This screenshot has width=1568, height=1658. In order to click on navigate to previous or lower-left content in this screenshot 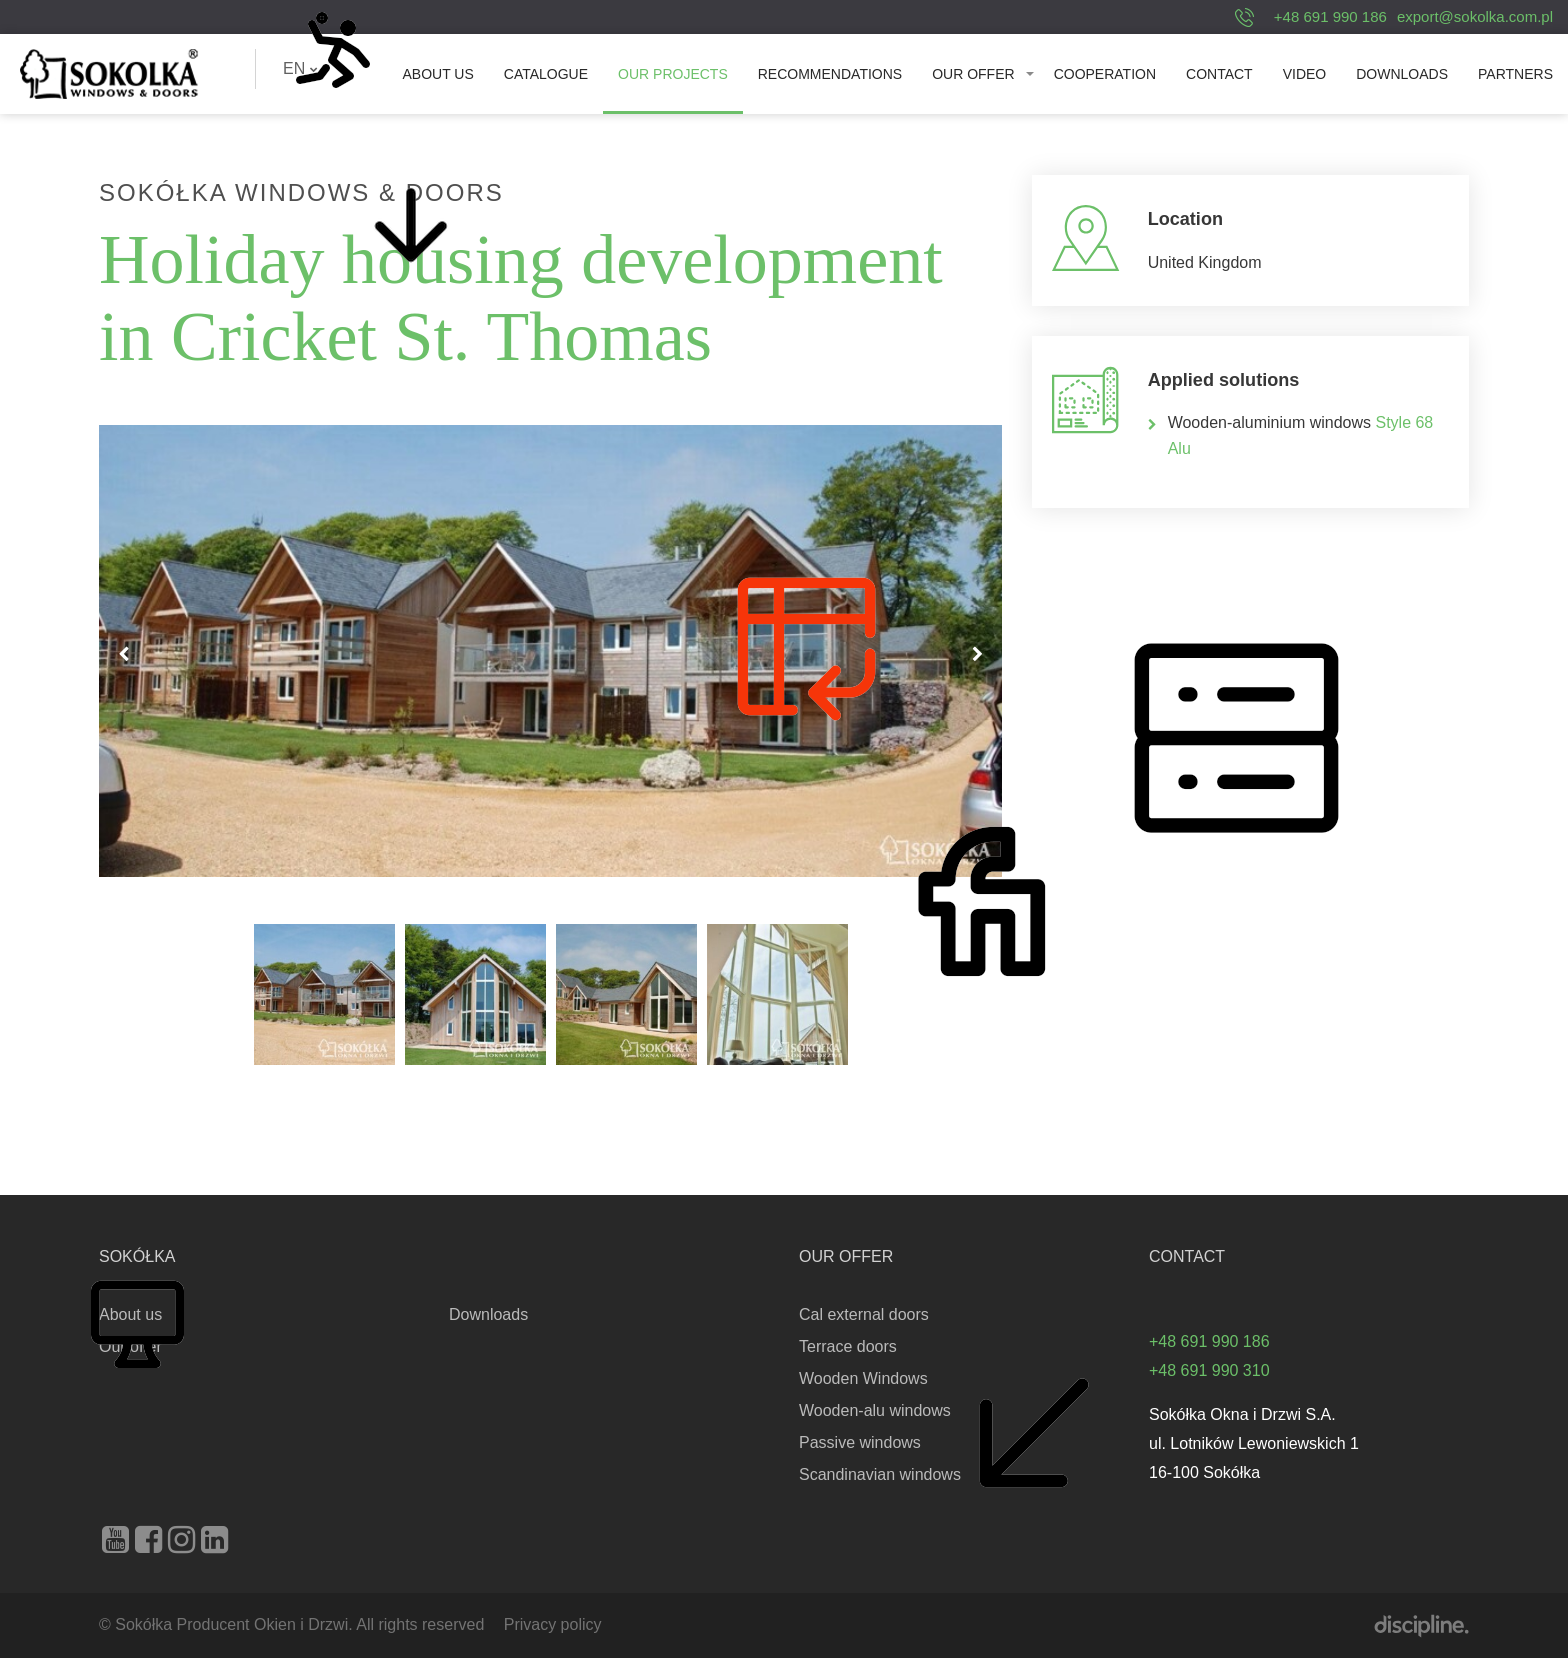, I will do `click(1038, 1428)`.